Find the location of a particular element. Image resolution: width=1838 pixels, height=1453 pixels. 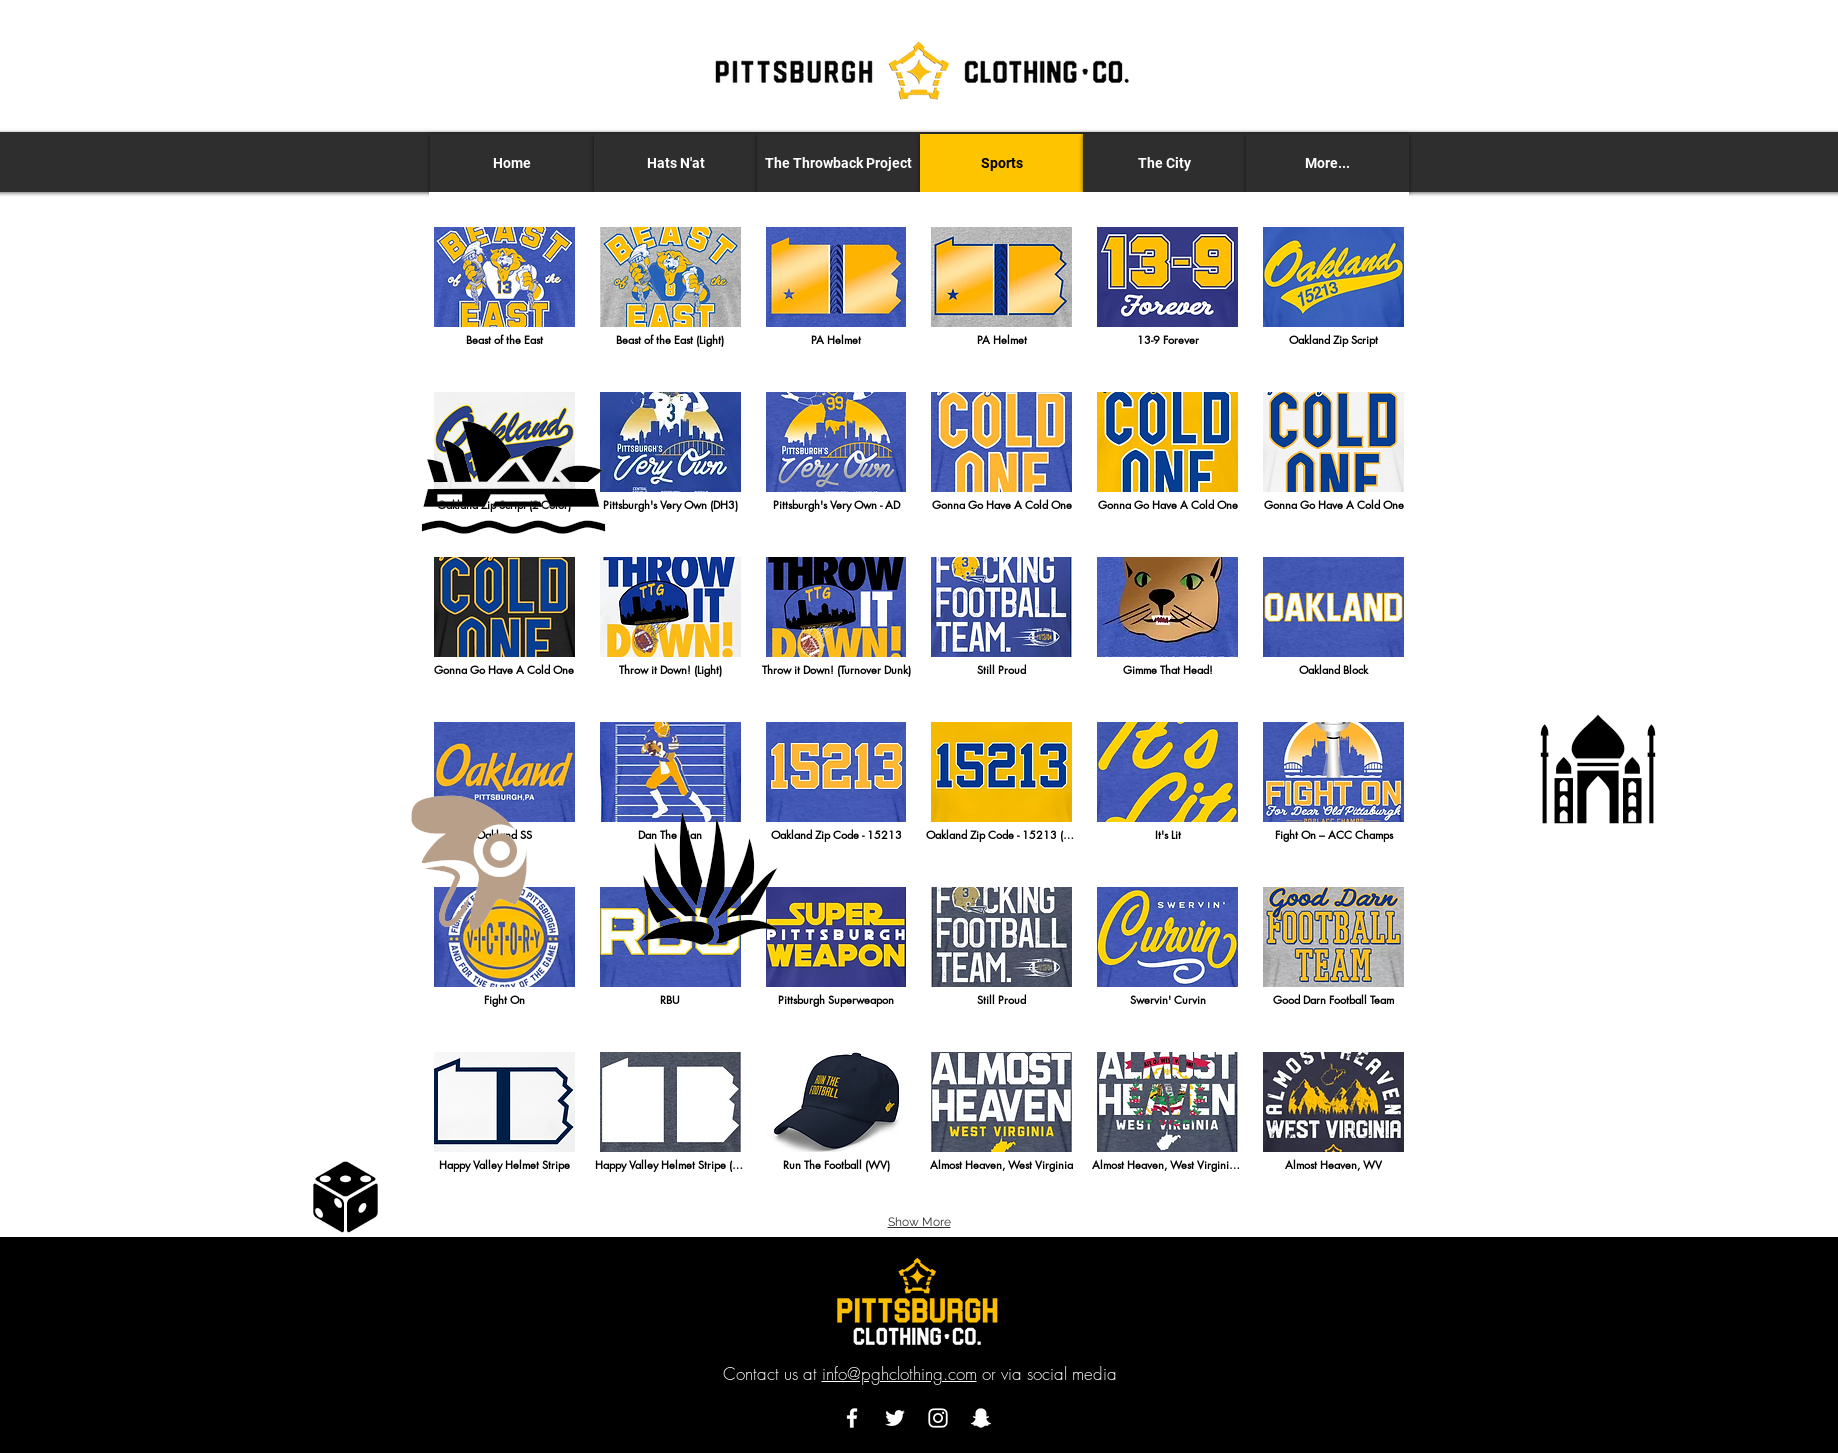

agave plant icon for a gardening or farming game is located at coordinates (709, 877).